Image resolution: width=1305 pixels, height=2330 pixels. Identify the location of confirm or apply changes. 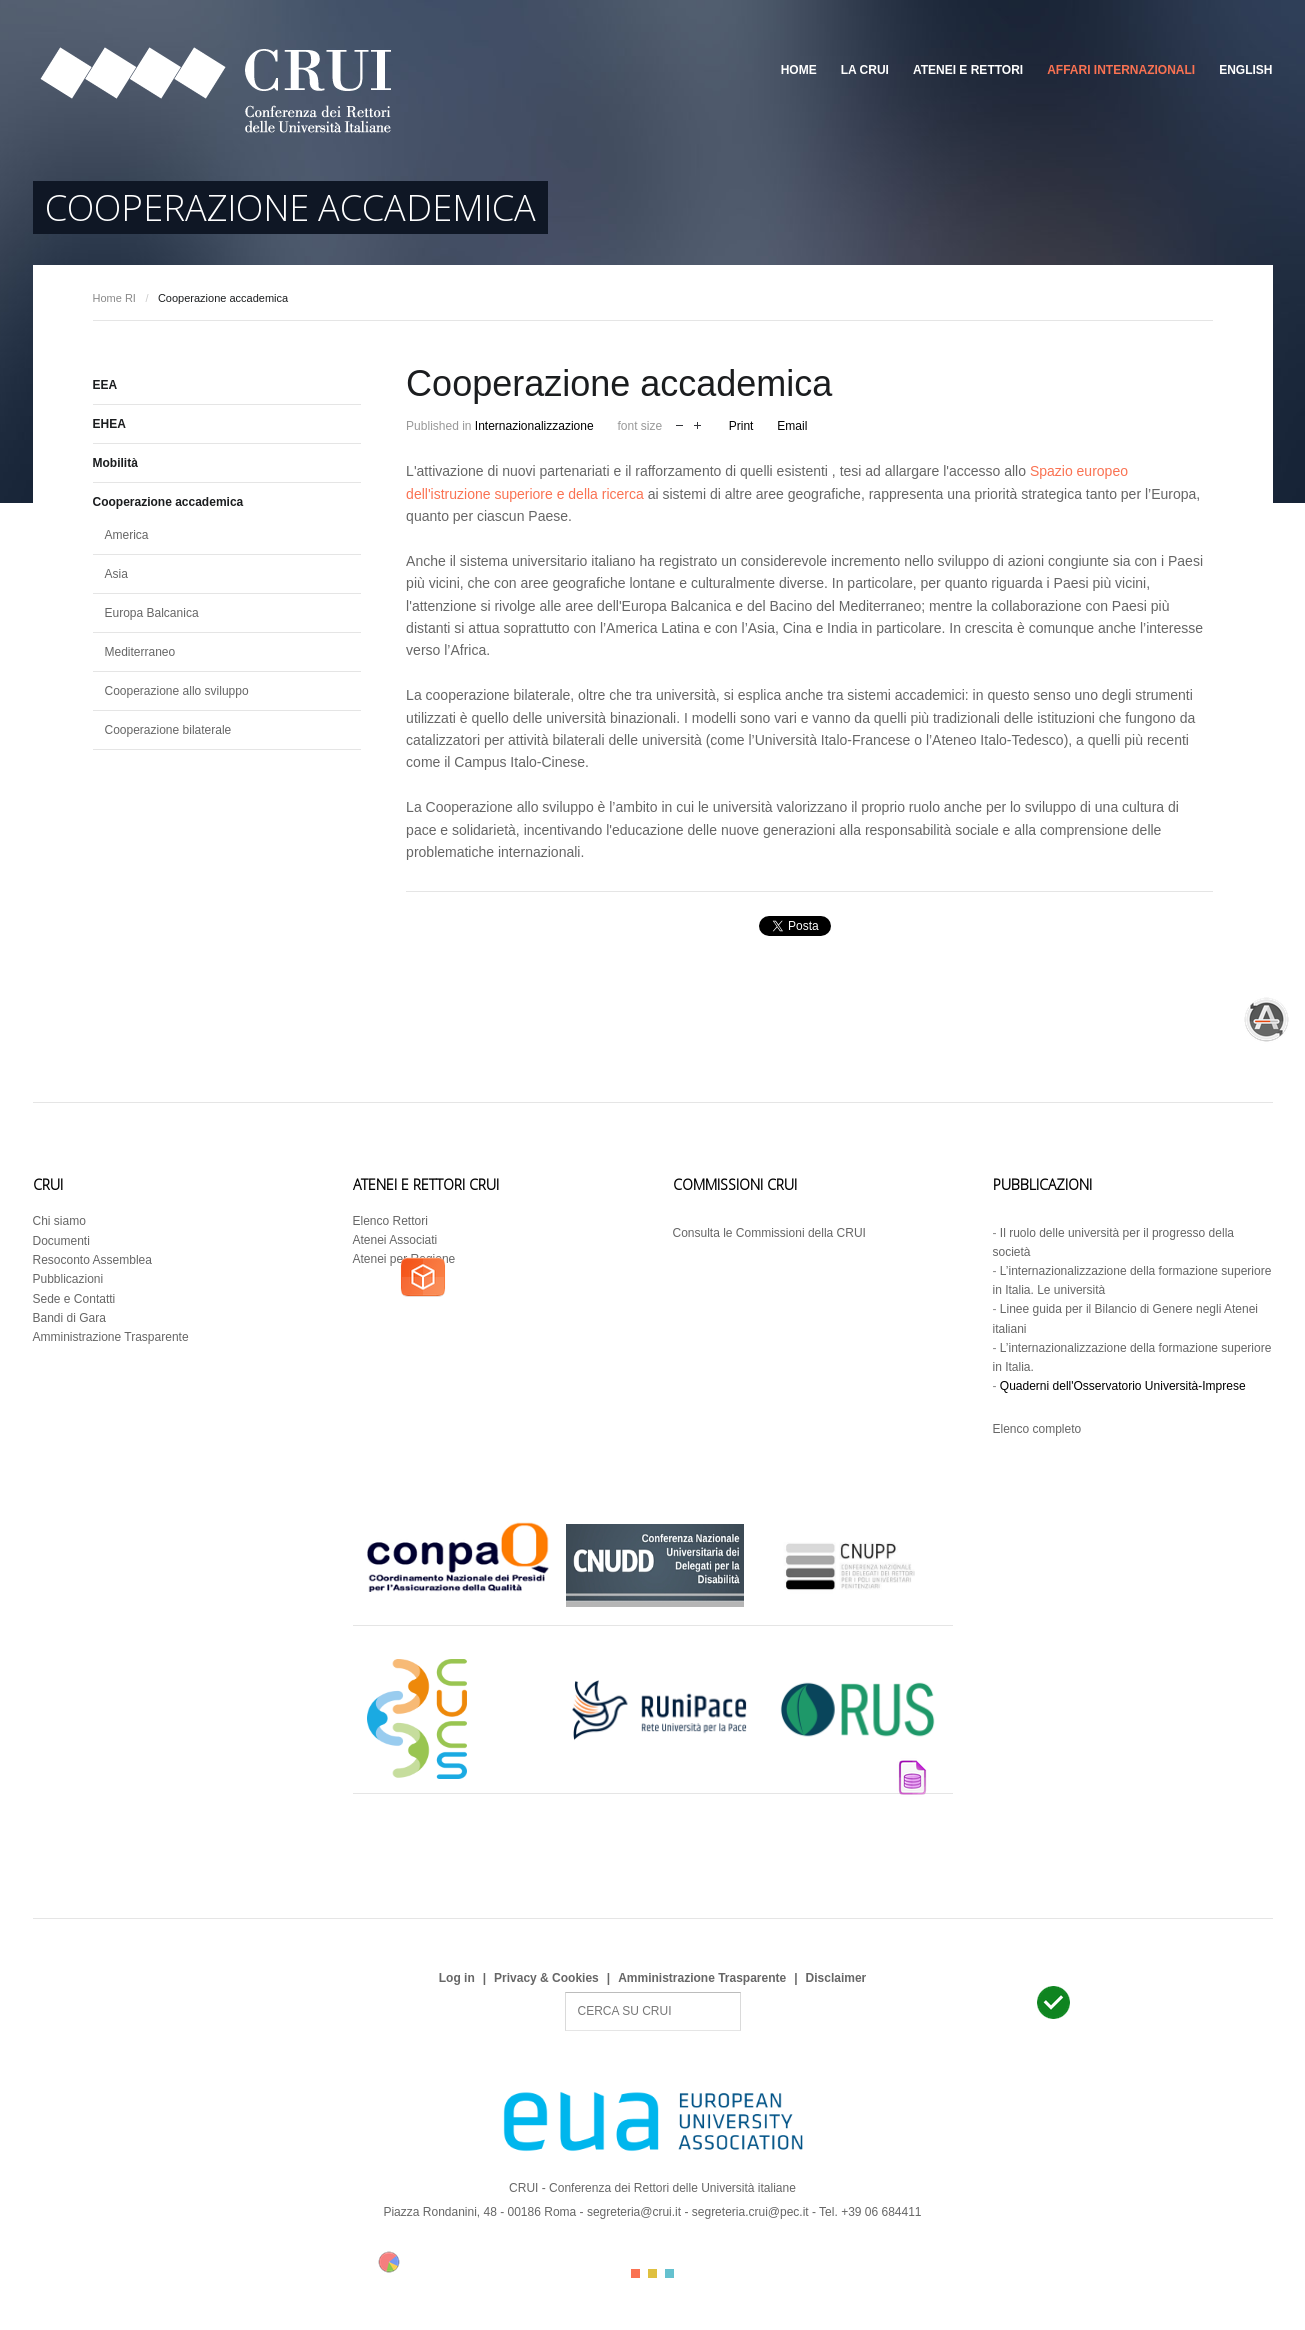
(1053, 2002).